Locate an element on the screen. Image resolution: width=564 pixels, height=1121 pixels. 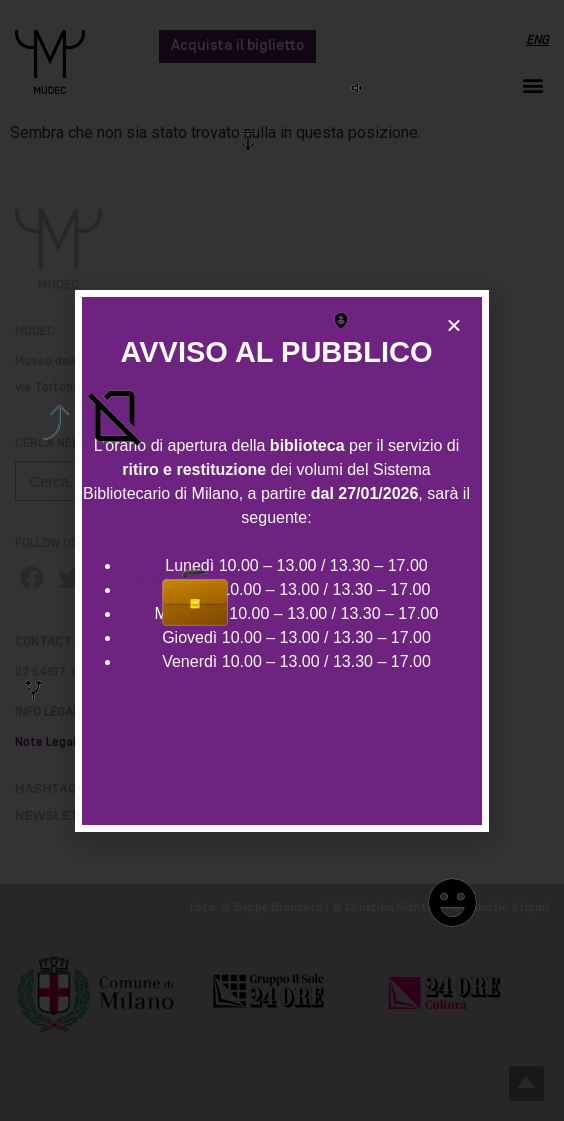
download a file is located at coordinates (248, 141).